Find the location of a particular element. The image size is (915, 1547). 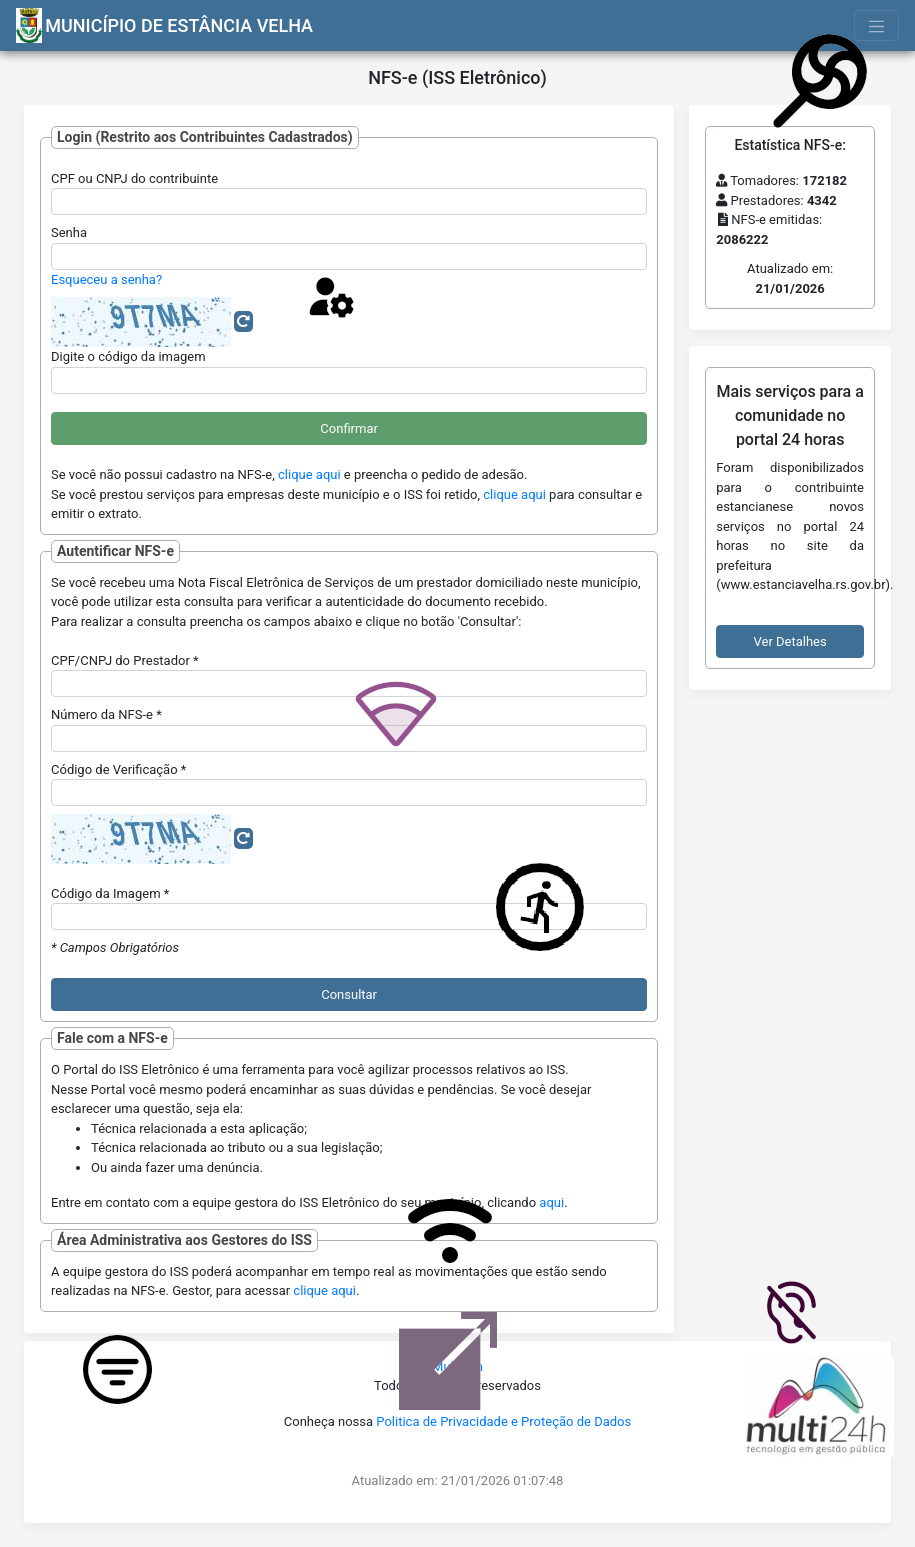

indicates medium wifi signal strength is located at coordinates (396, 714).